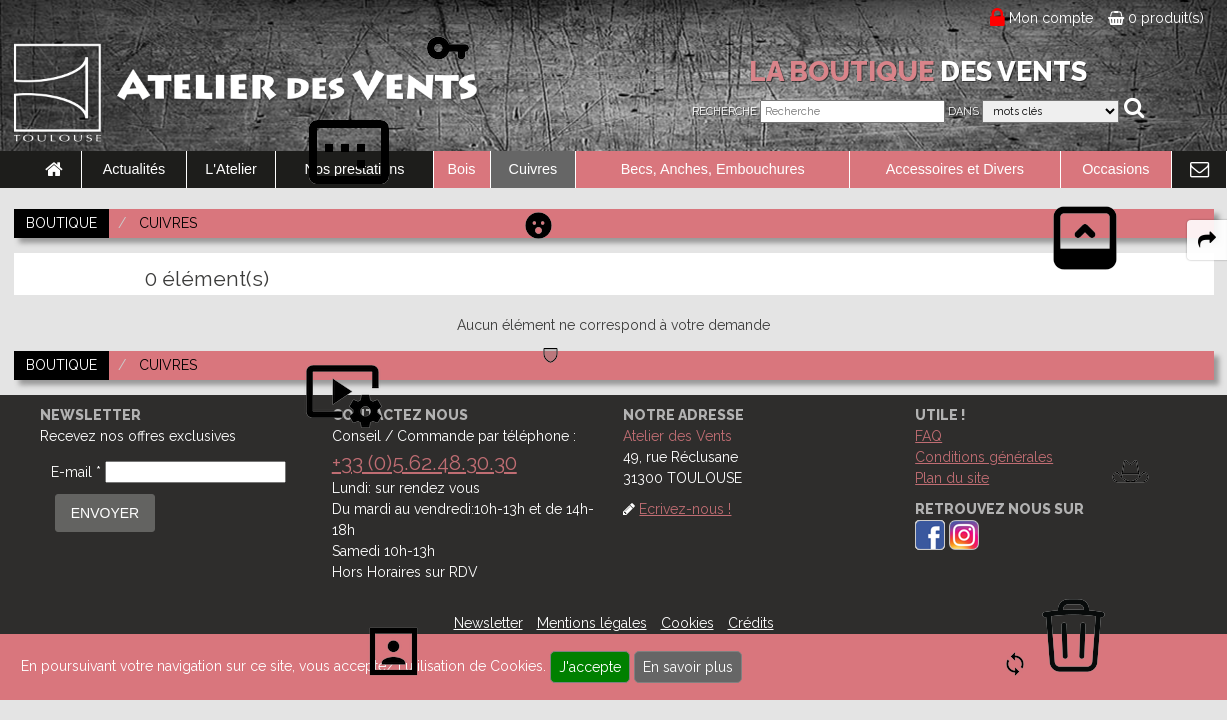 The height and width of the screenshot is (720, 1227). Describe the element at coordinates (342, 391) in the screenshot. I see `access video playback settings` at that location.